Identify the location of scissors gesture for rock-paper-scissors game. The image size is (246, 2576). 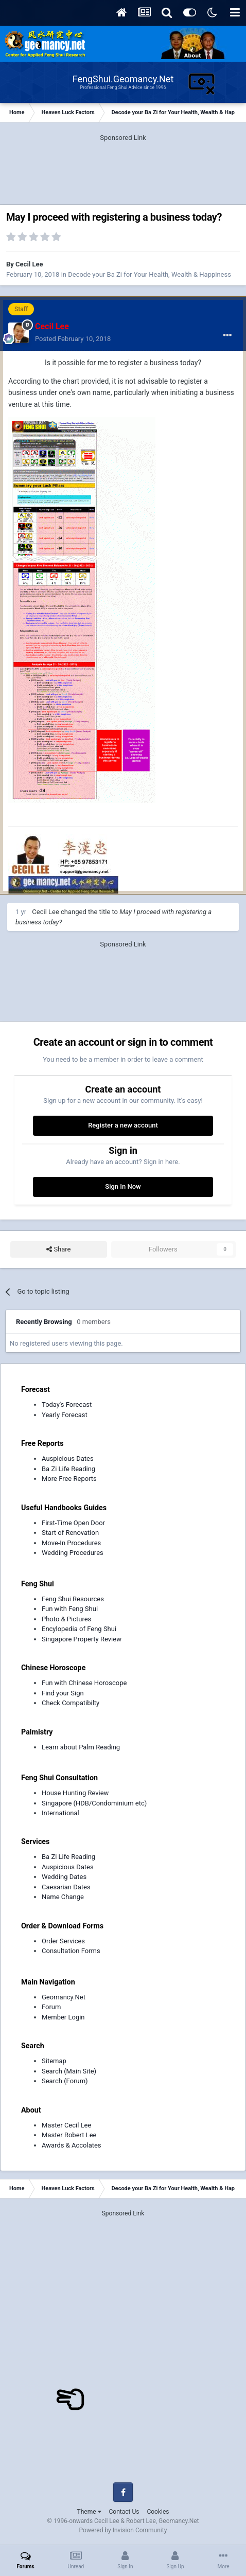
(70, 2399).